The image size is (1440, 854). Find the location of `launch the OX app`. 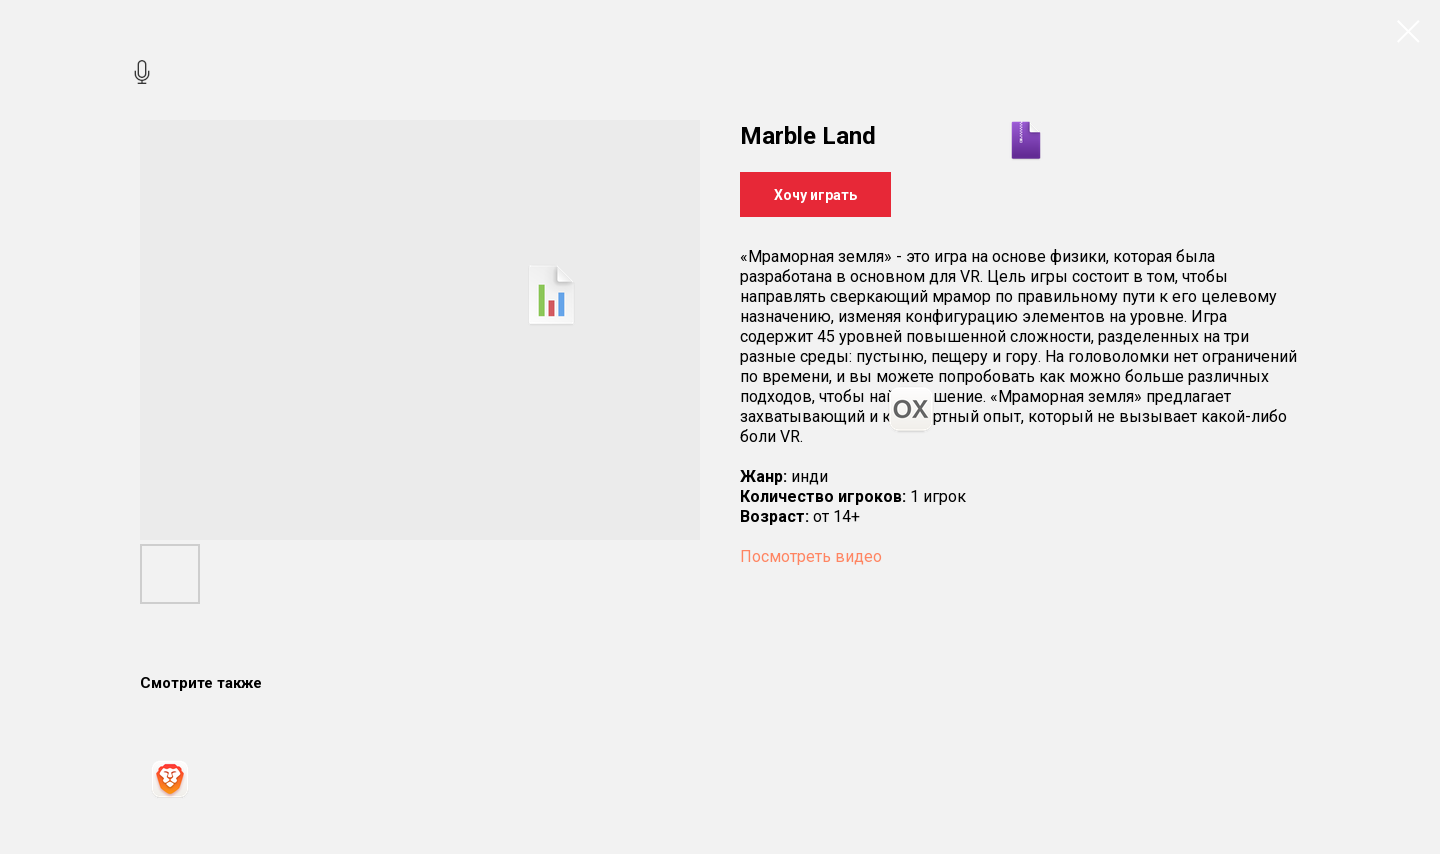

launch the OX app is located at coordinates (911, 409).